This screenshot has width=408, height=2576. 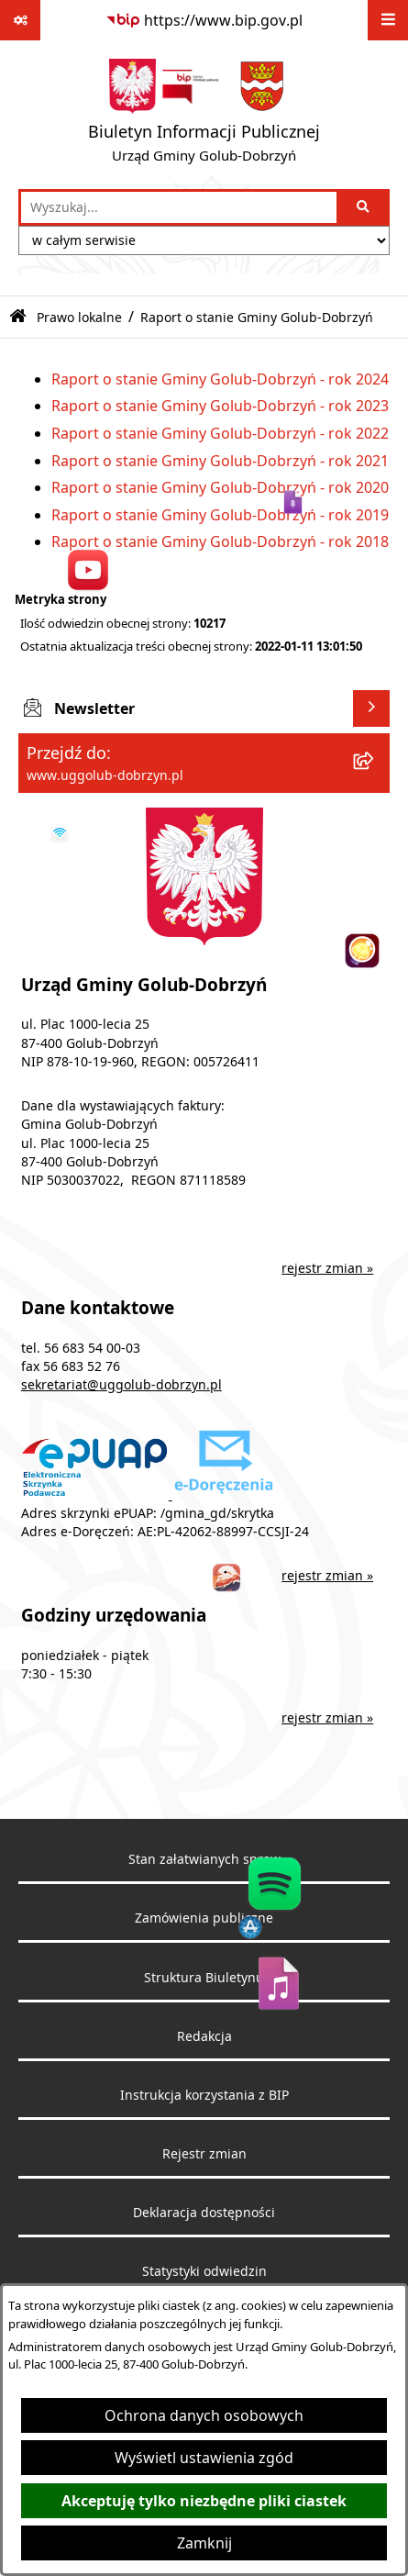 What do you see at coordinates (88, 570) in the screenshot?
I see `open the YouTube app` at bounding box center [88, 570].